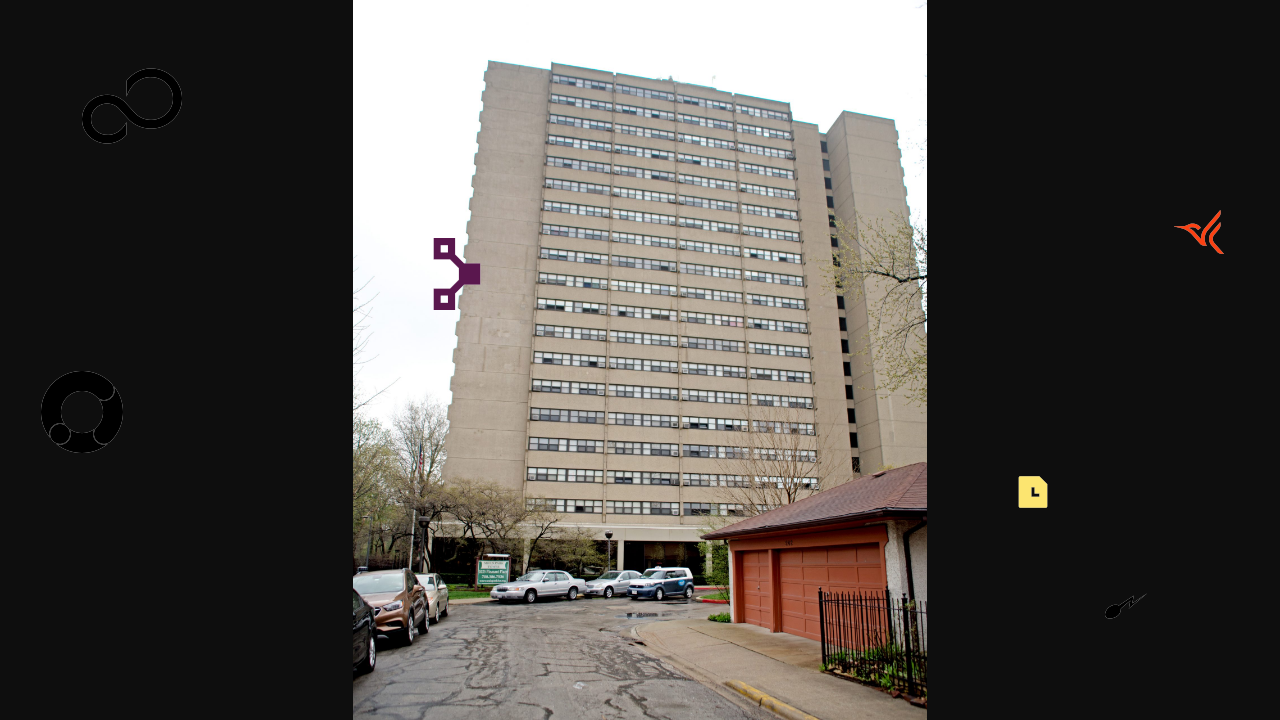 The width and height of the screenshot is (1280, 720). Describe the element at coordinates (82, 412) in the screenshot. I see `google marketing platform logo` at that location.